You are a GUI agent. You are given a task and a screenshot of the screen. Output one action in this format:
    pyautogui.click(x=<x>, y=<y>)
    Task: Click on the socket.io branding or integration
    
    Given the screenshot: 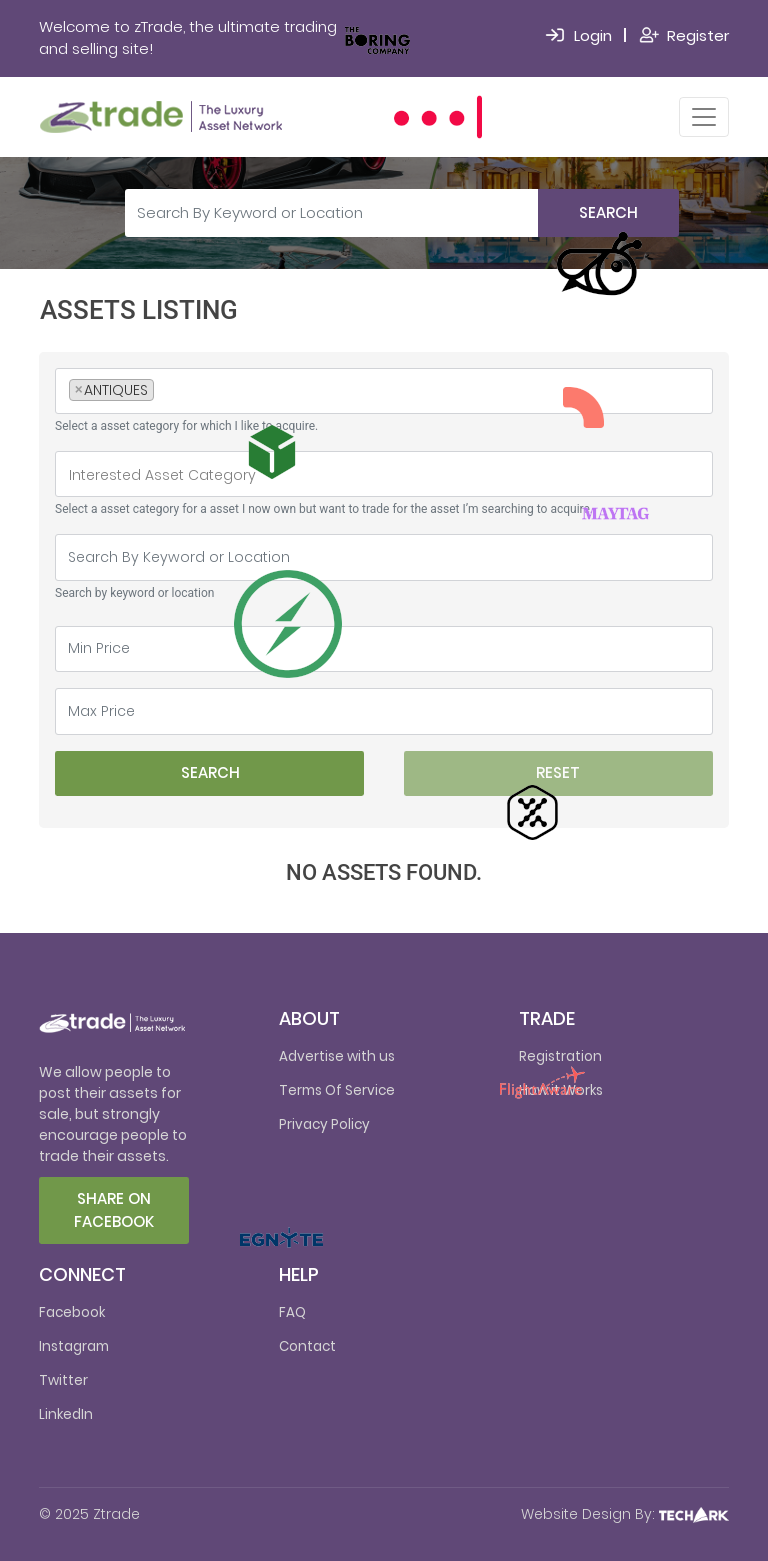 What is the action you would take?
    pyautogui.click(x=288, y=624)
    